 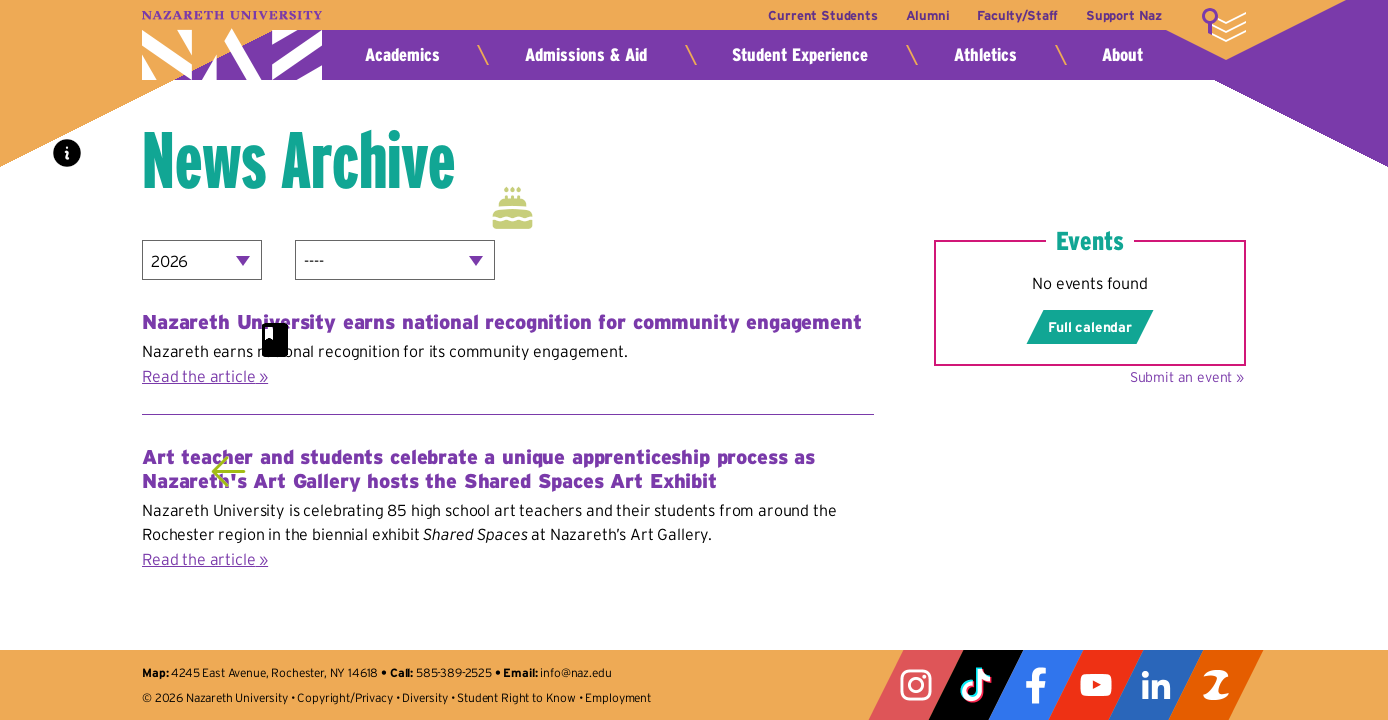 I want to click on view more information or details, so click(x=67, y=153).